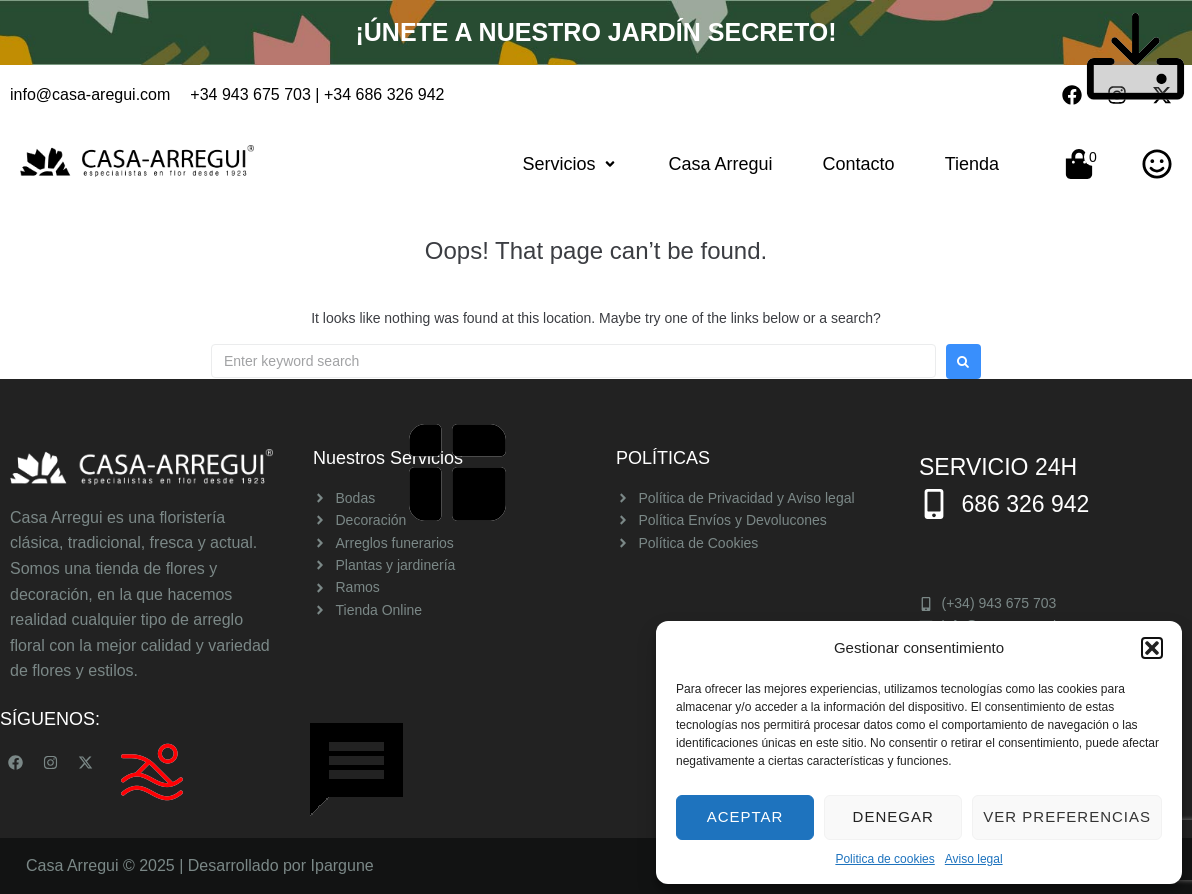 This screenshot has width=1192, height=894. What do you see at coordinates (1135, 61) in the screenshot?
I see `download a file to your device` at bounding box center [1135, 61].